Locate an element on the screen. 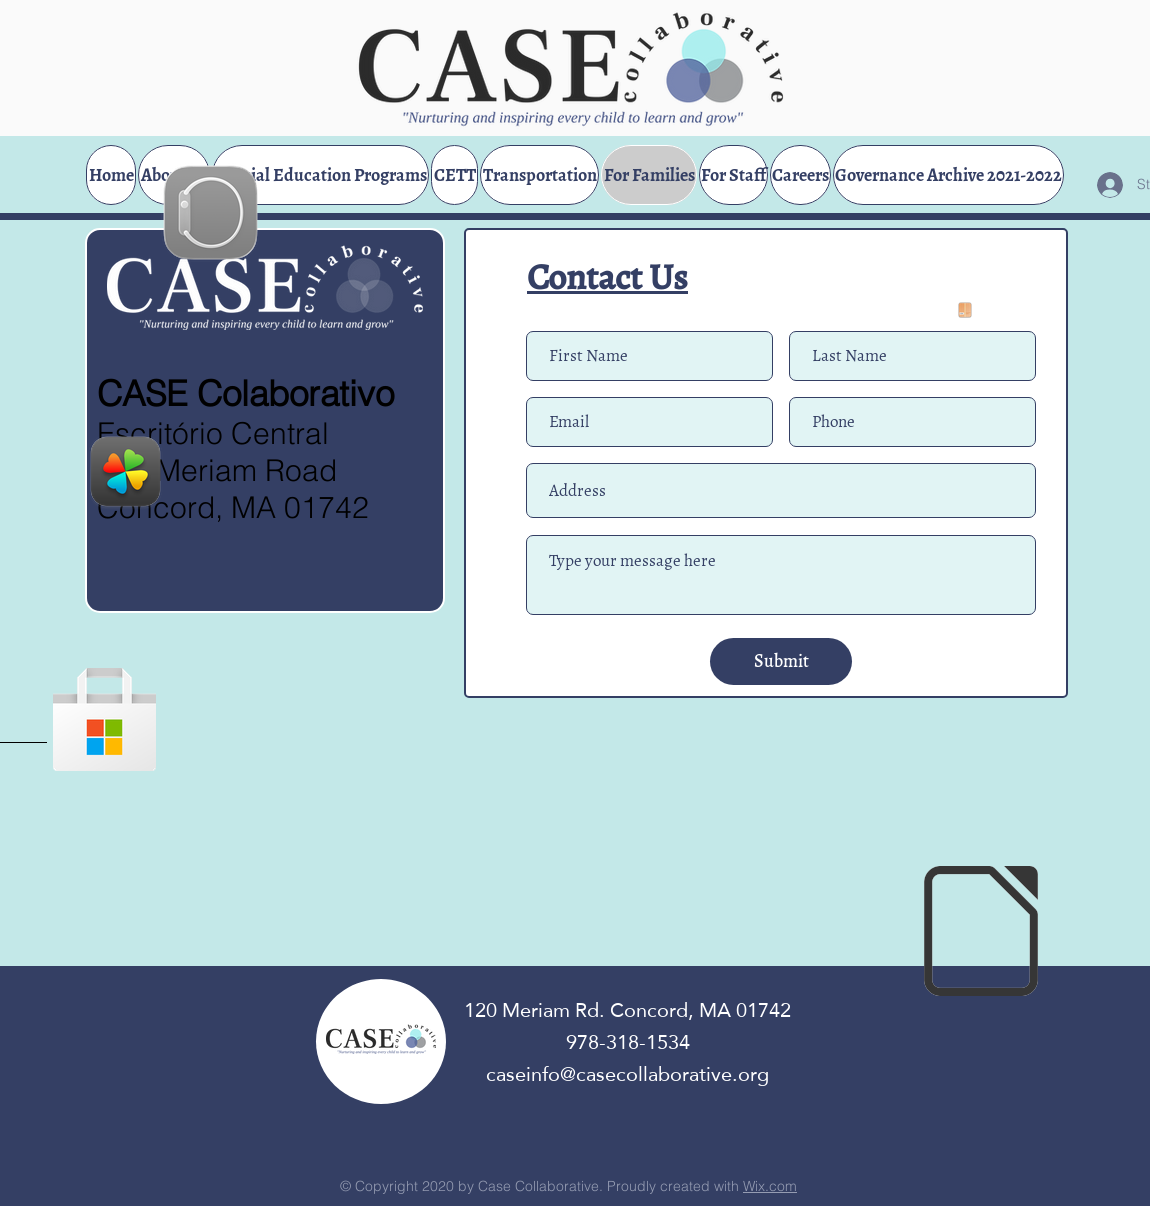 The width and height of the screenshot is (1150, 1206). open LibreOffice suite is located at coordinates (981, 931).